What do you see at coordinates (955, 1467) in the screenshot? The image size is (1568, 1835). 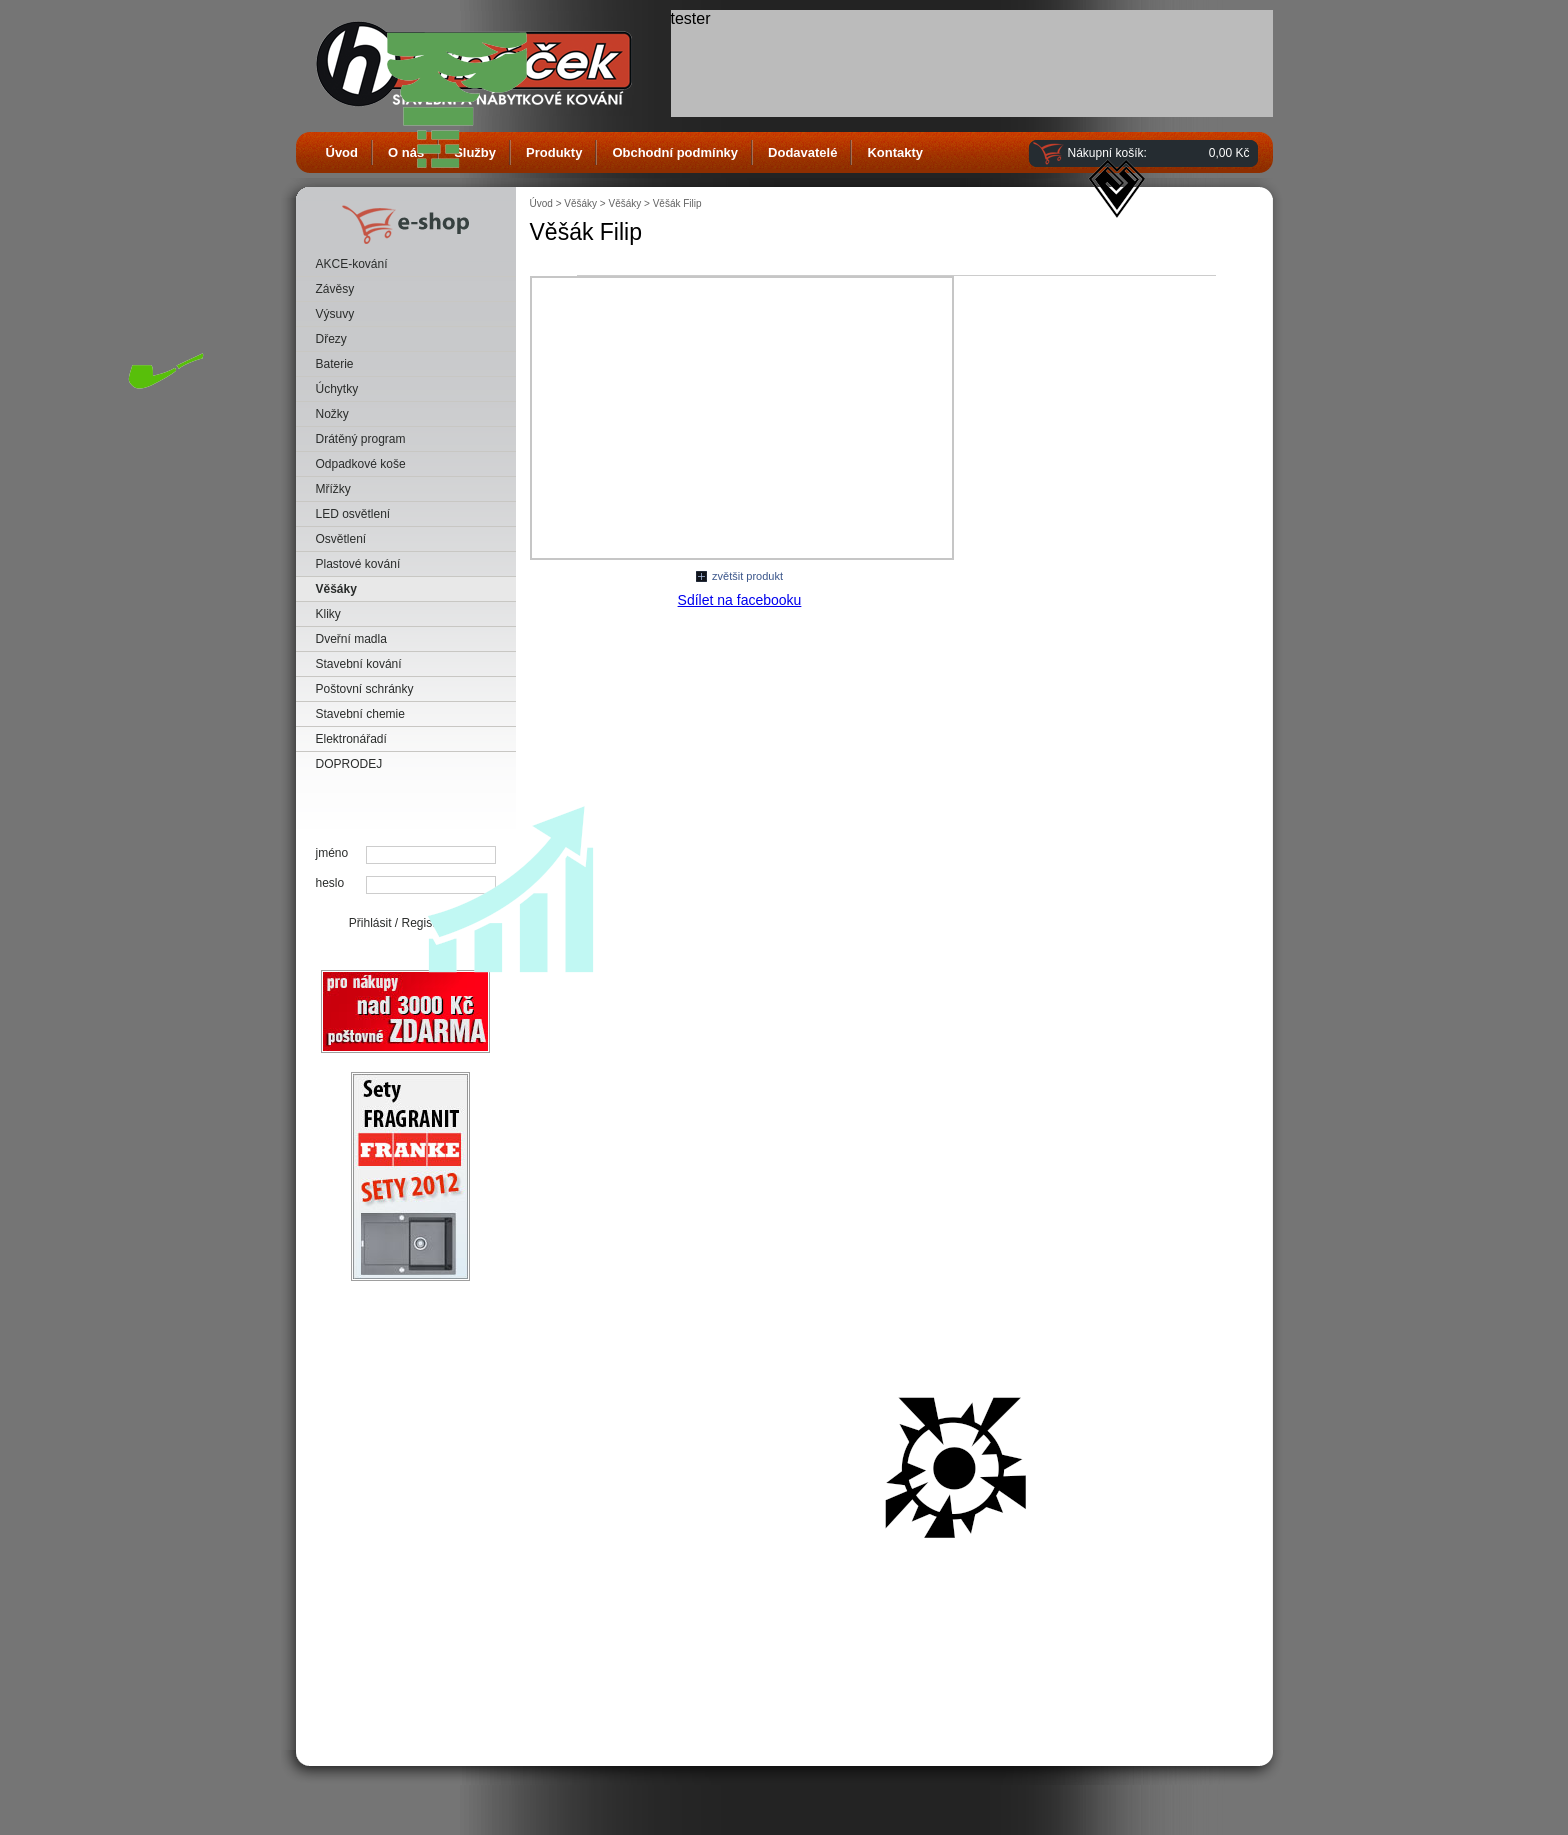 I see `indicates a critical hit or power attack in gameplay` at bounding box center [955, 1467].